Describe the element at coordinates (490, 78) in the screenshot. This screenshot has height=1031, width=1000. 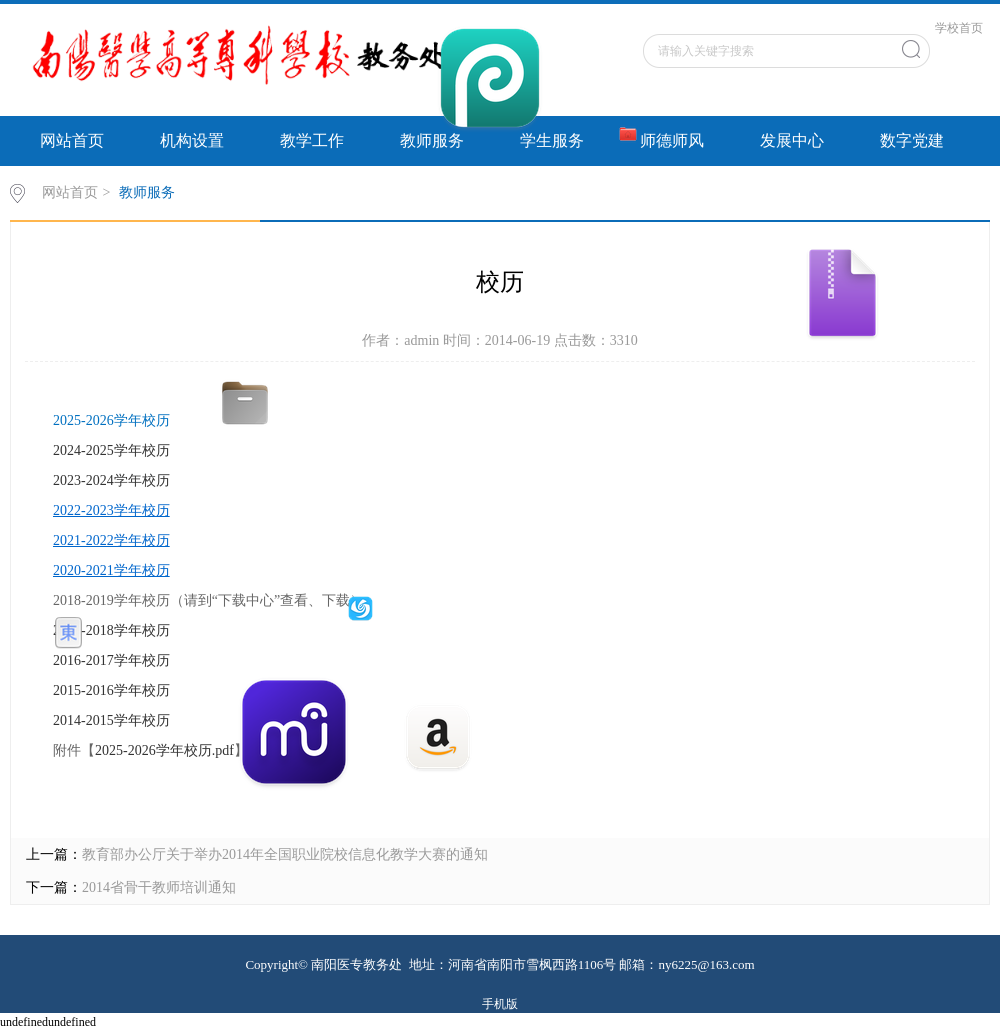
I see `open photopea image editing app` at that location.